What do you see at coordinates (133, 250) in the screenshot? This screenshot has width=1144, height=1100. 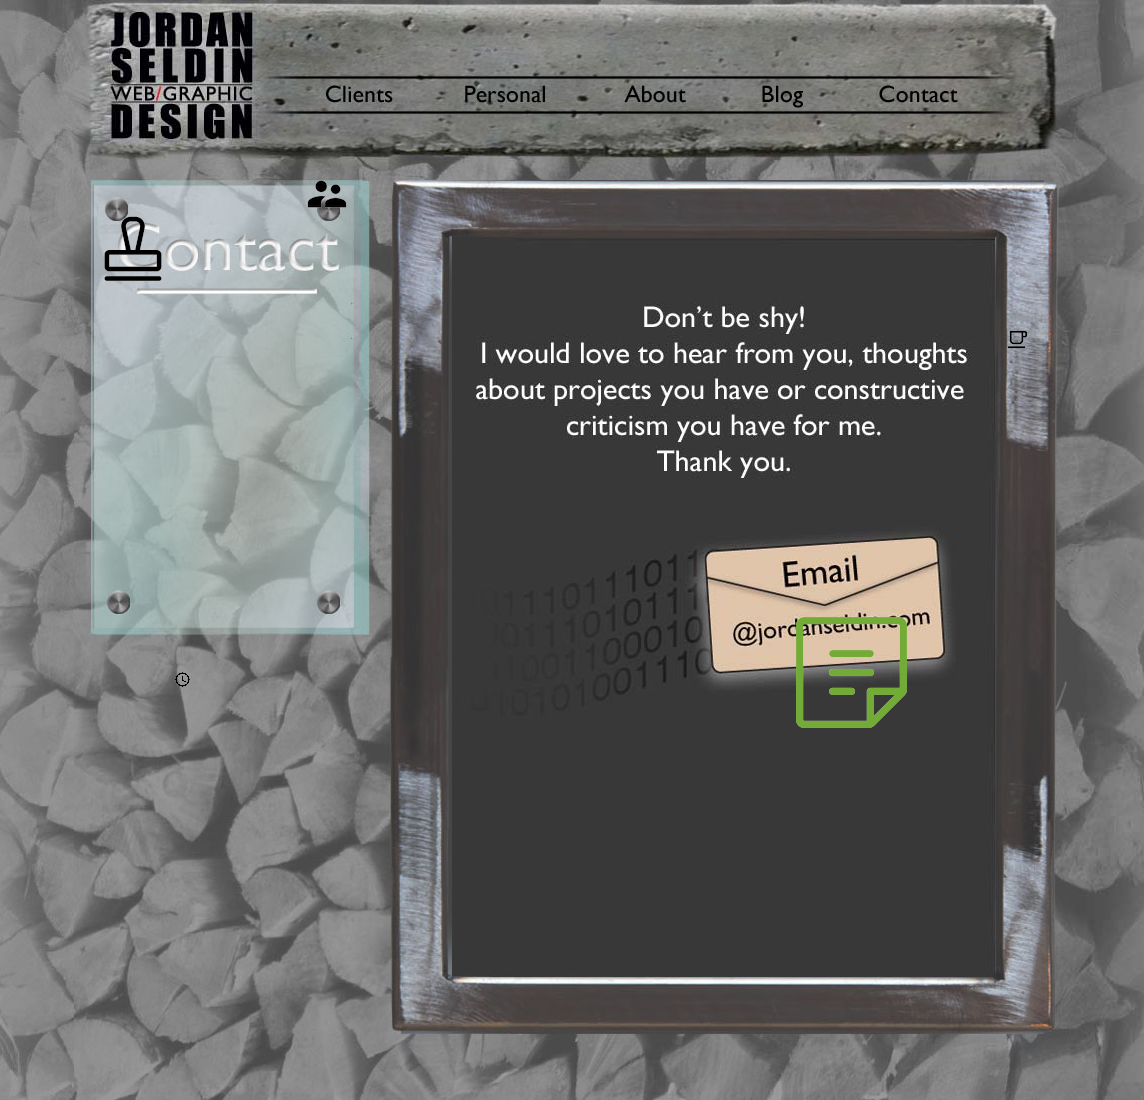 I see `apply a stamp or seal to a document` at bounding box center [133, 250].